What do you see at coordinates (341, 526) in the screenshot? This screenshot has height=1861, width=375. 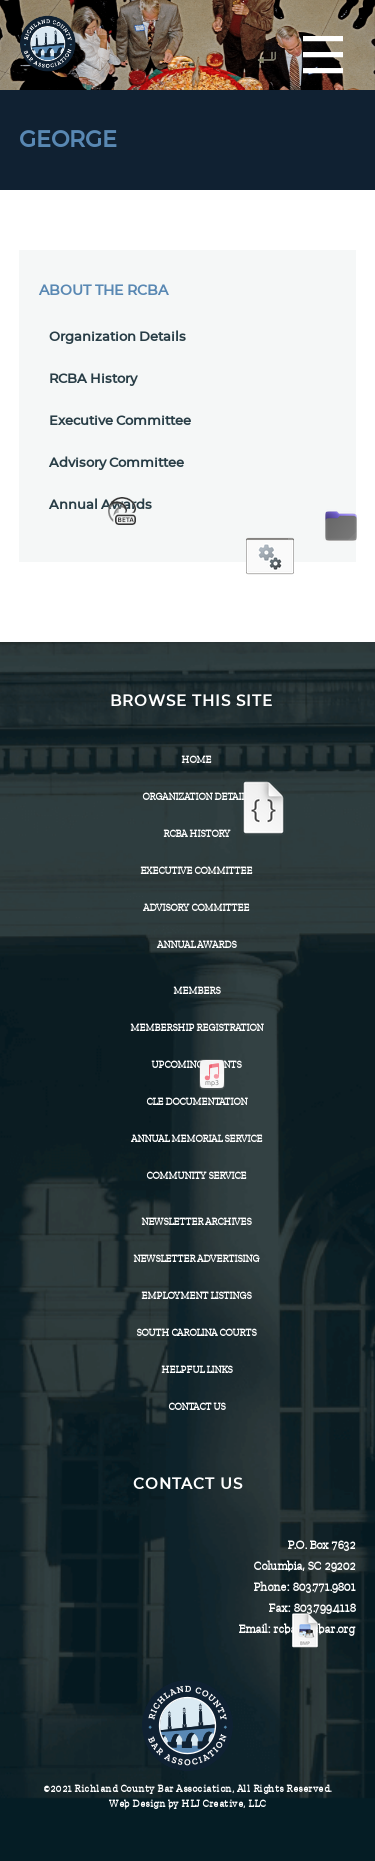 I see `open folder to view contents` at bounding box center [341, 526].